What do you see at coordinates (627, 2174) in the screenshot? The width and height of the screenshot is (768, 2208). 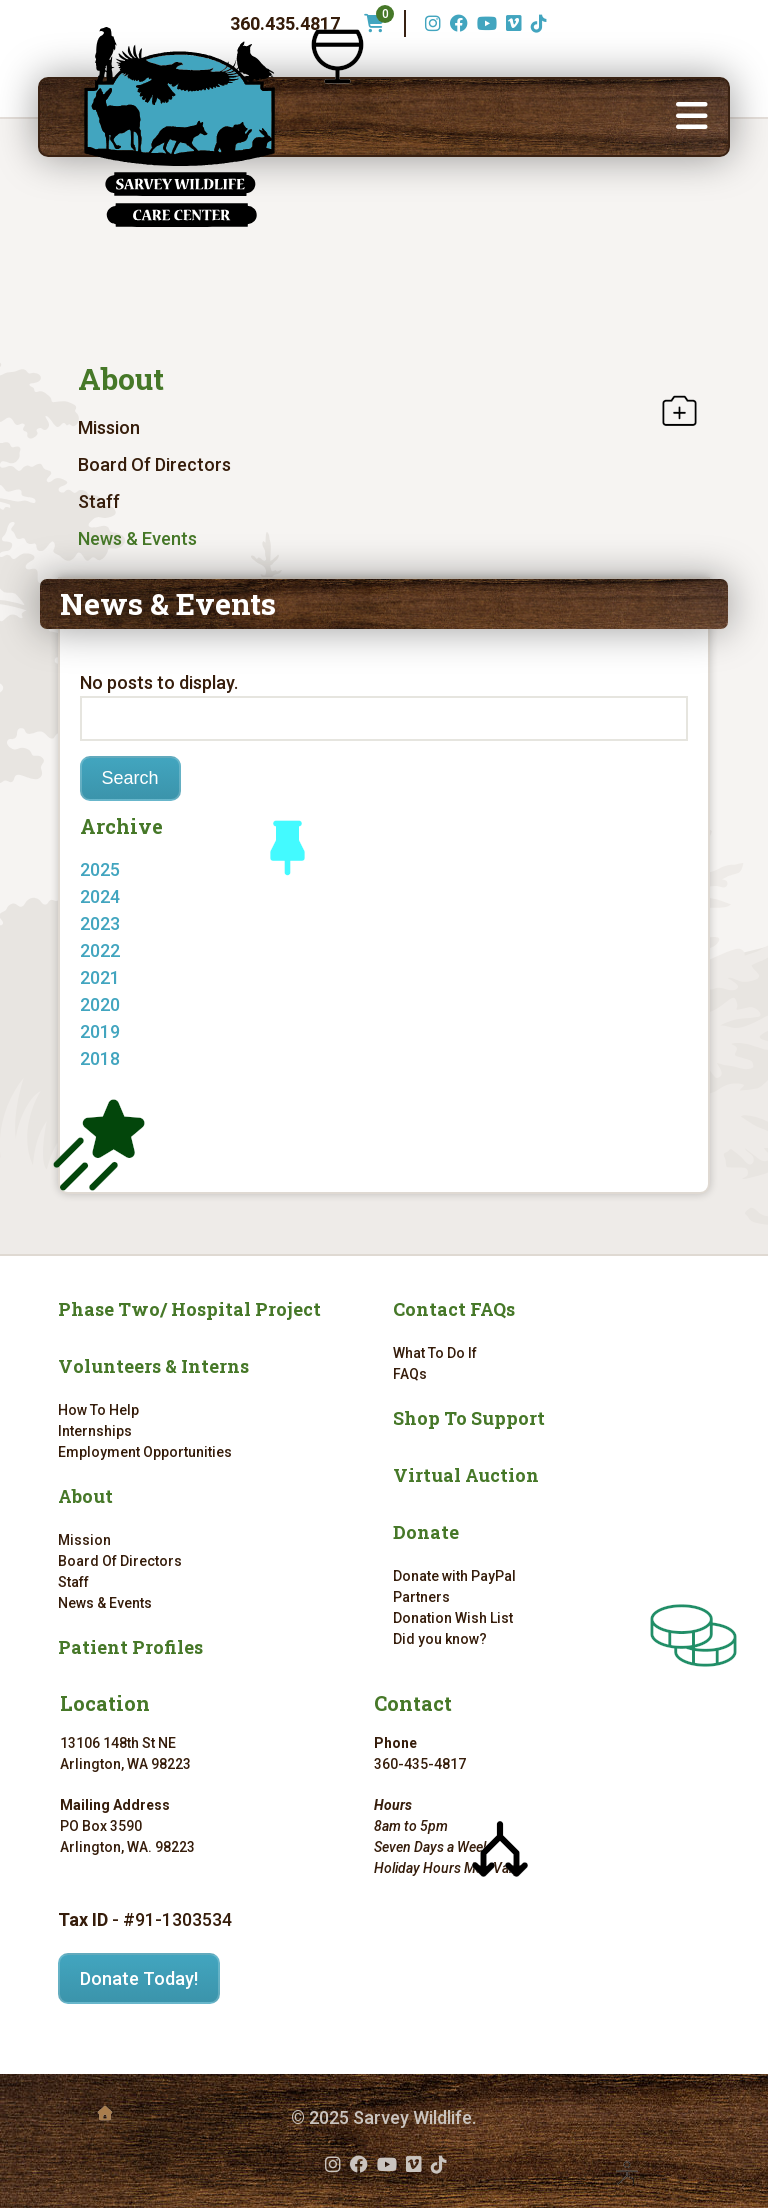 I see `access tai chi or meditation exercises` at bounding box center [627, 2174].